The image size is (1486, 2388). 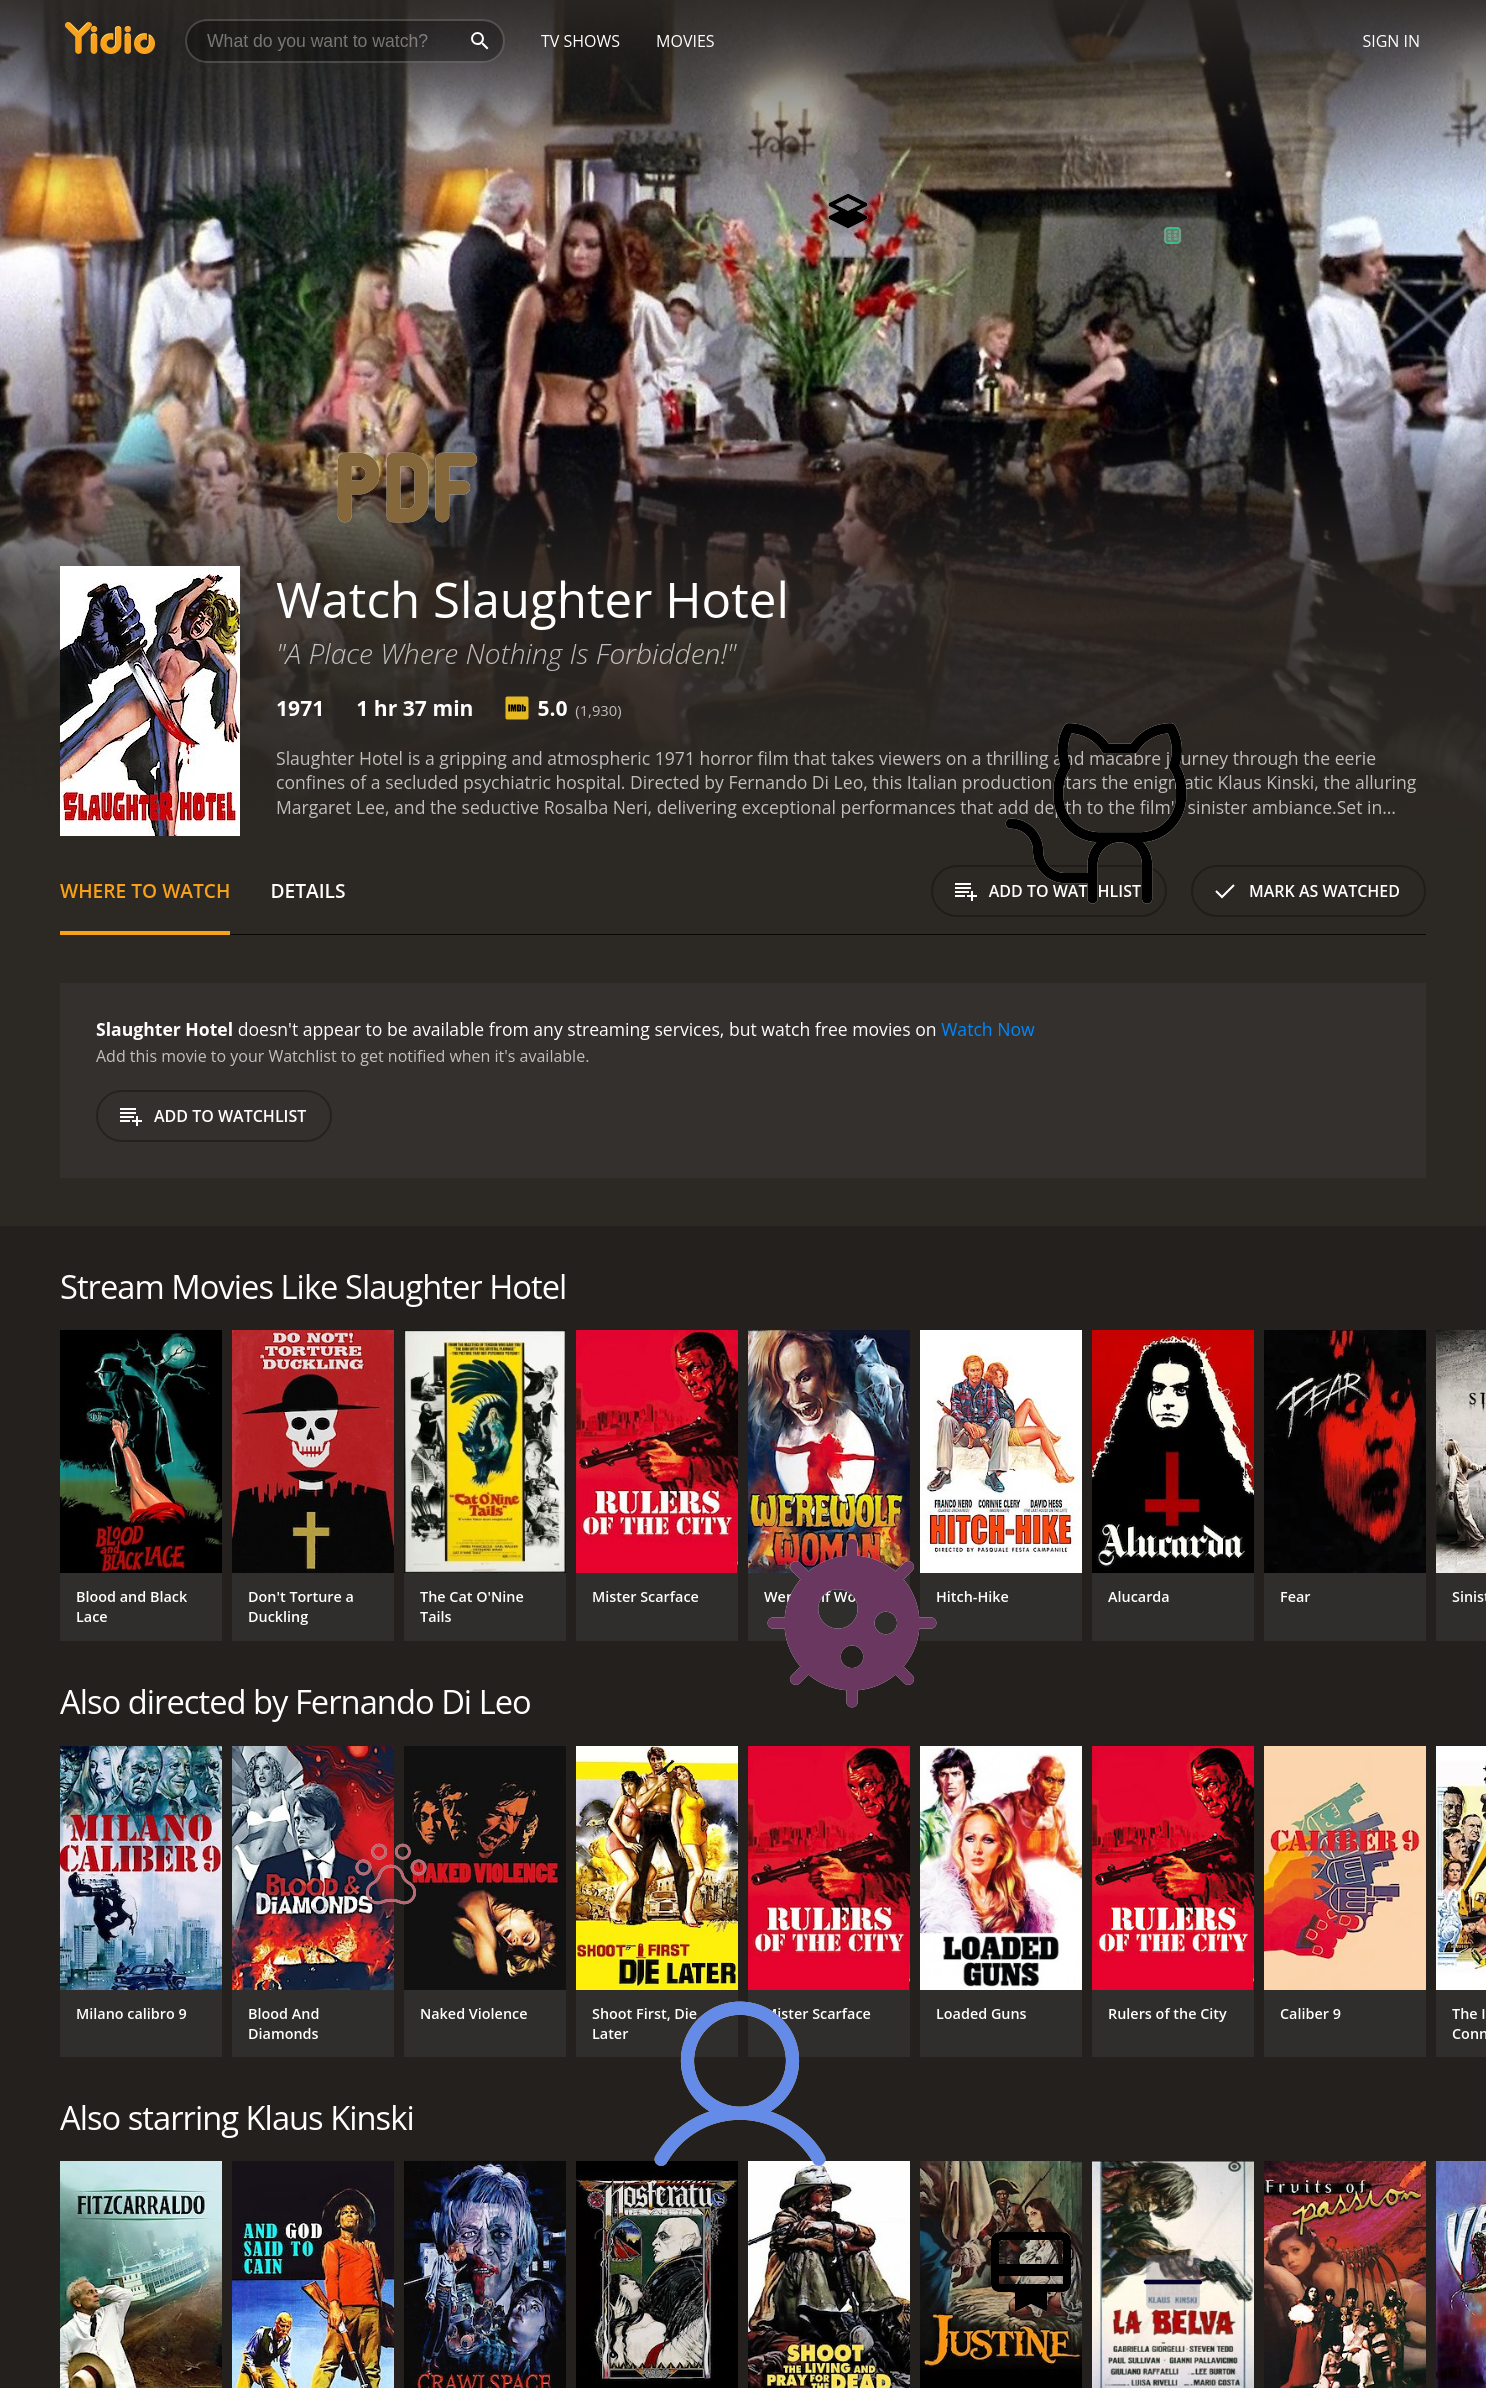 I want to click on visit github repository, so click(x=1113, y=810).